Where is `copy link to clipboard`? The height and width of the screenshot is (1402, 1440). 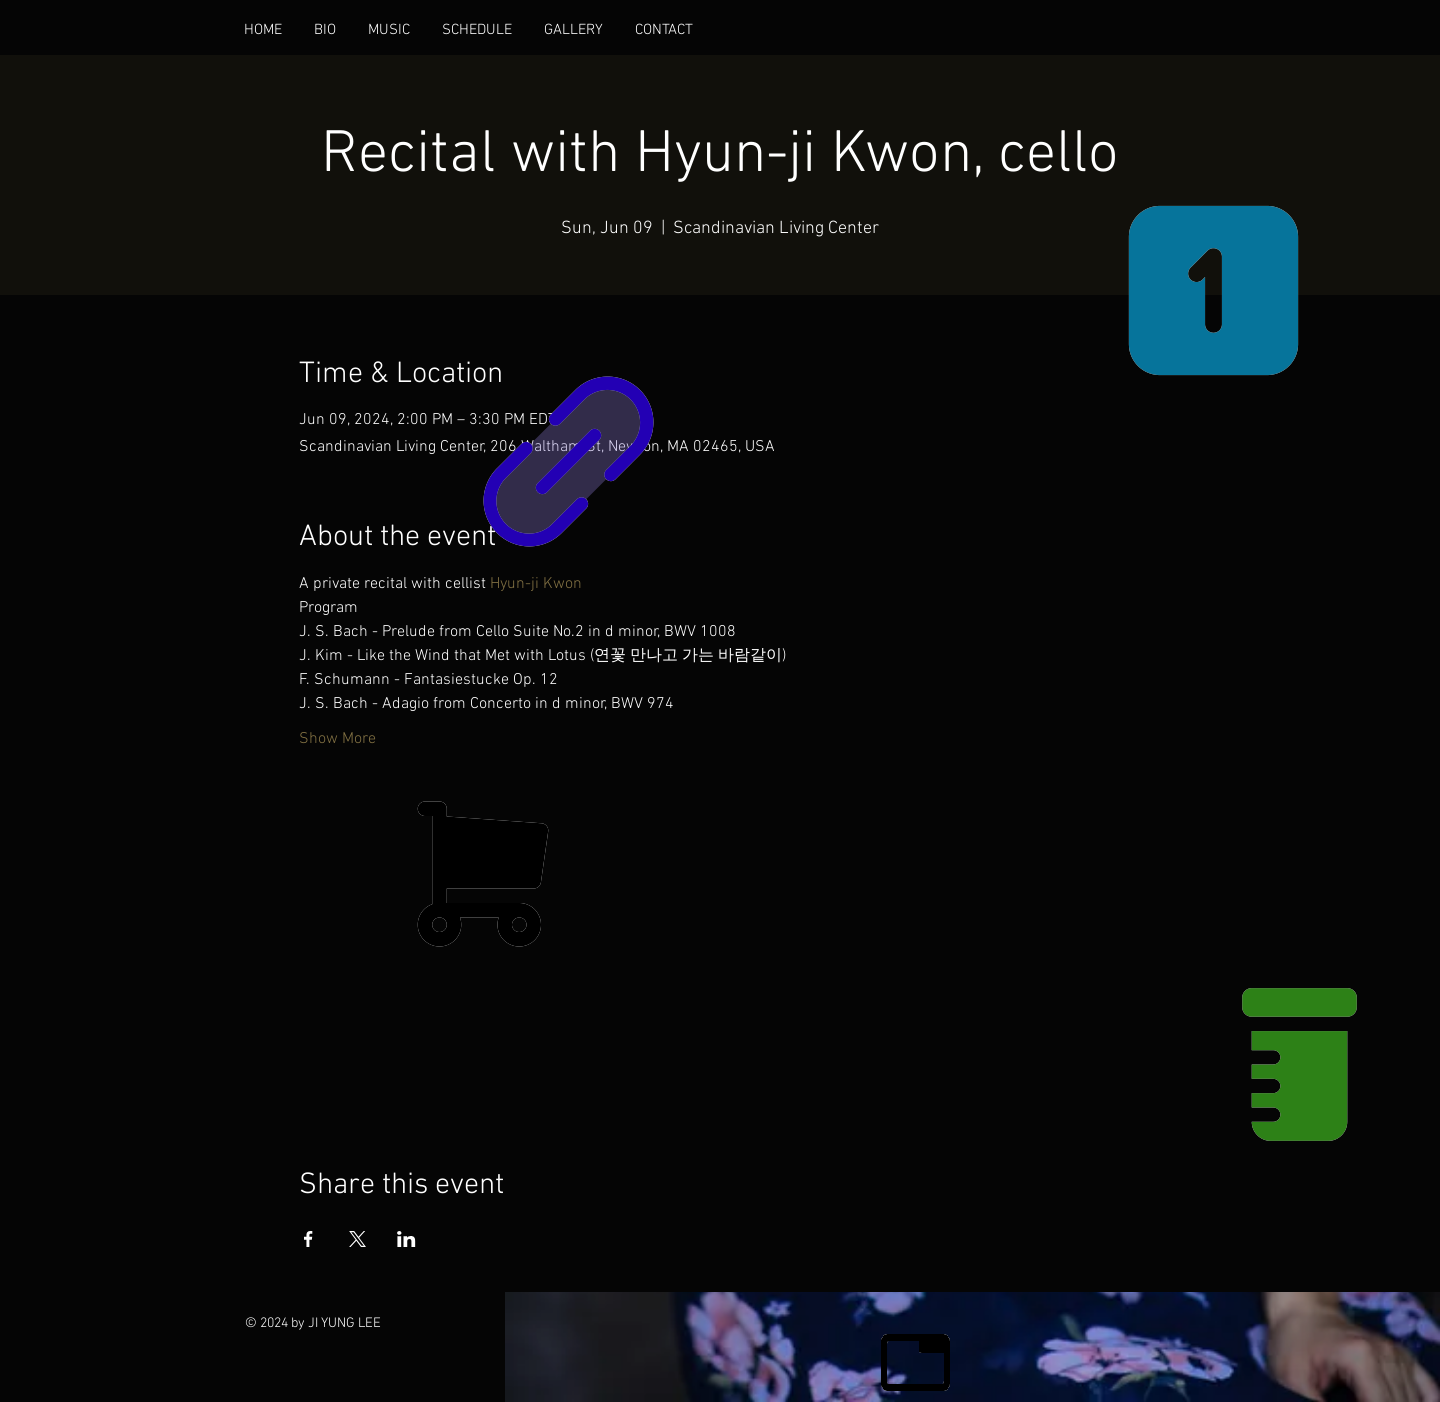
copy link to clipboard is located at coordinates (568, 461).